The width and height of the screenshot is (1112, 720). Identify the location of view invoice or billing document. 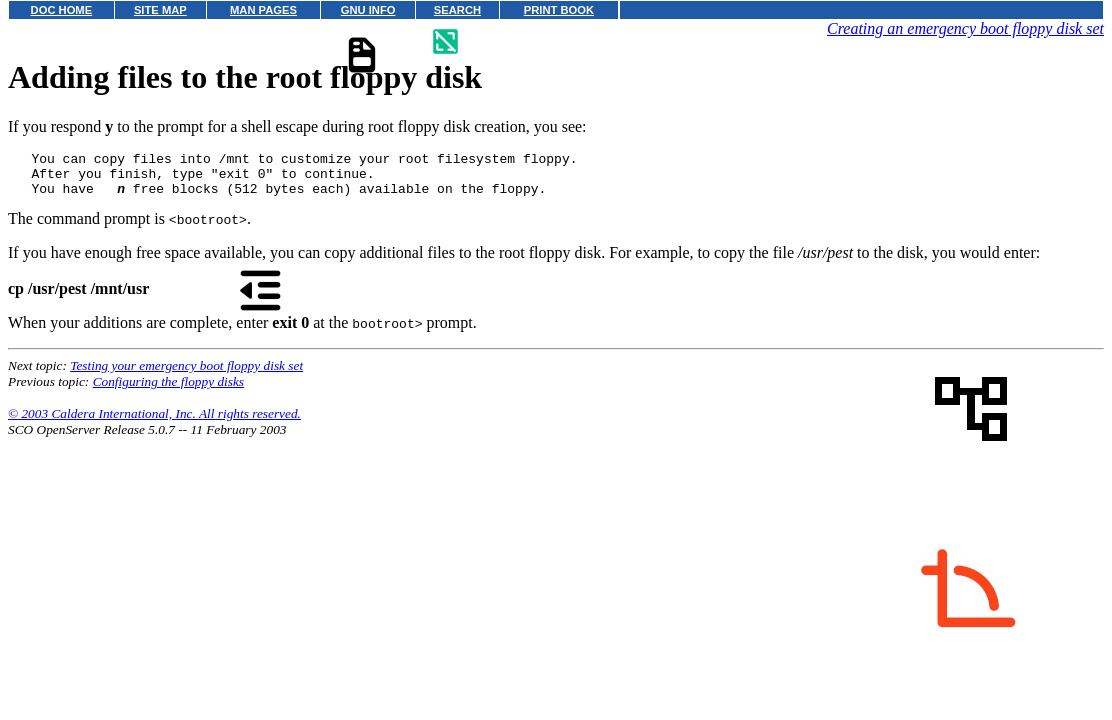
(362, 55).